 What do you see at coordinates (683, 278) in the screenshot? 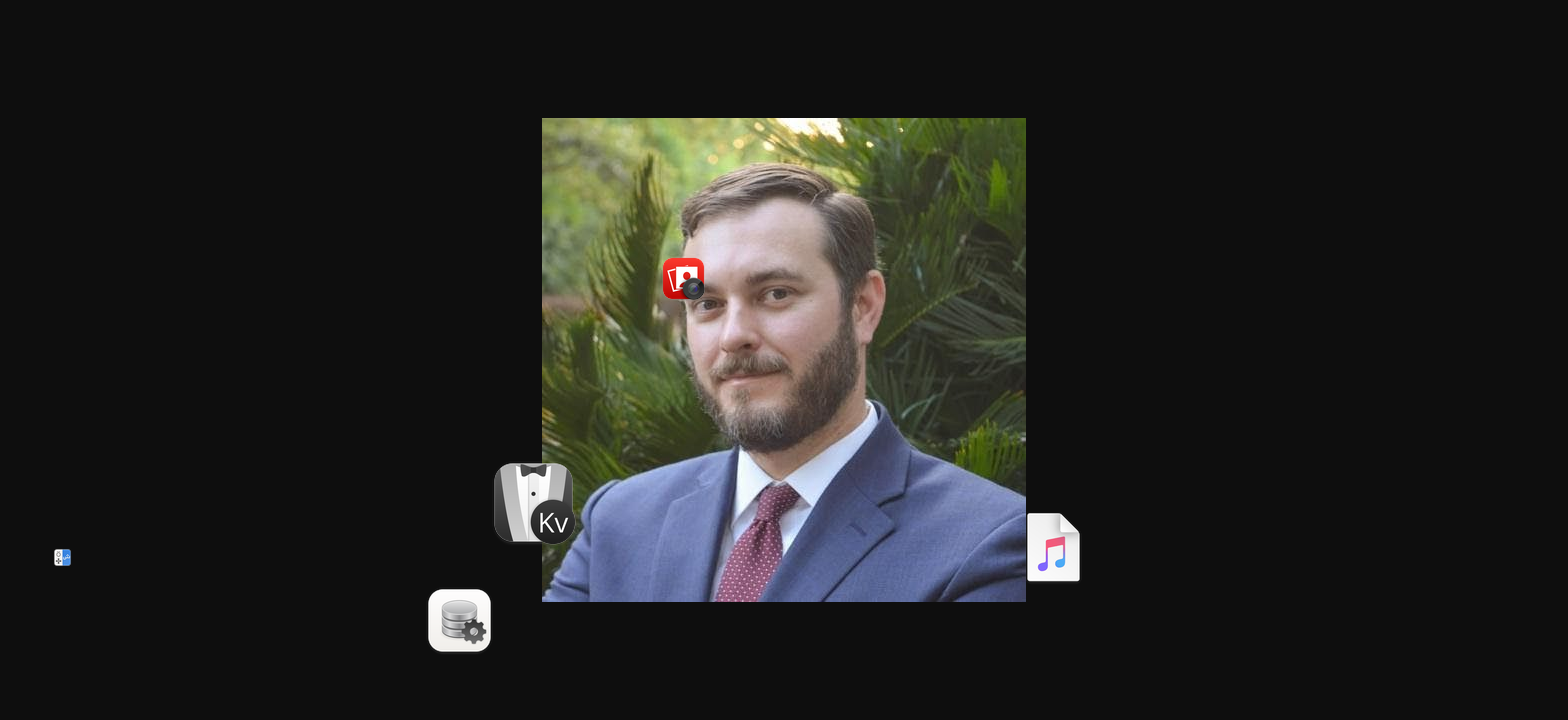
I see `open cheese webcam app` at bounding box center [683, 278].